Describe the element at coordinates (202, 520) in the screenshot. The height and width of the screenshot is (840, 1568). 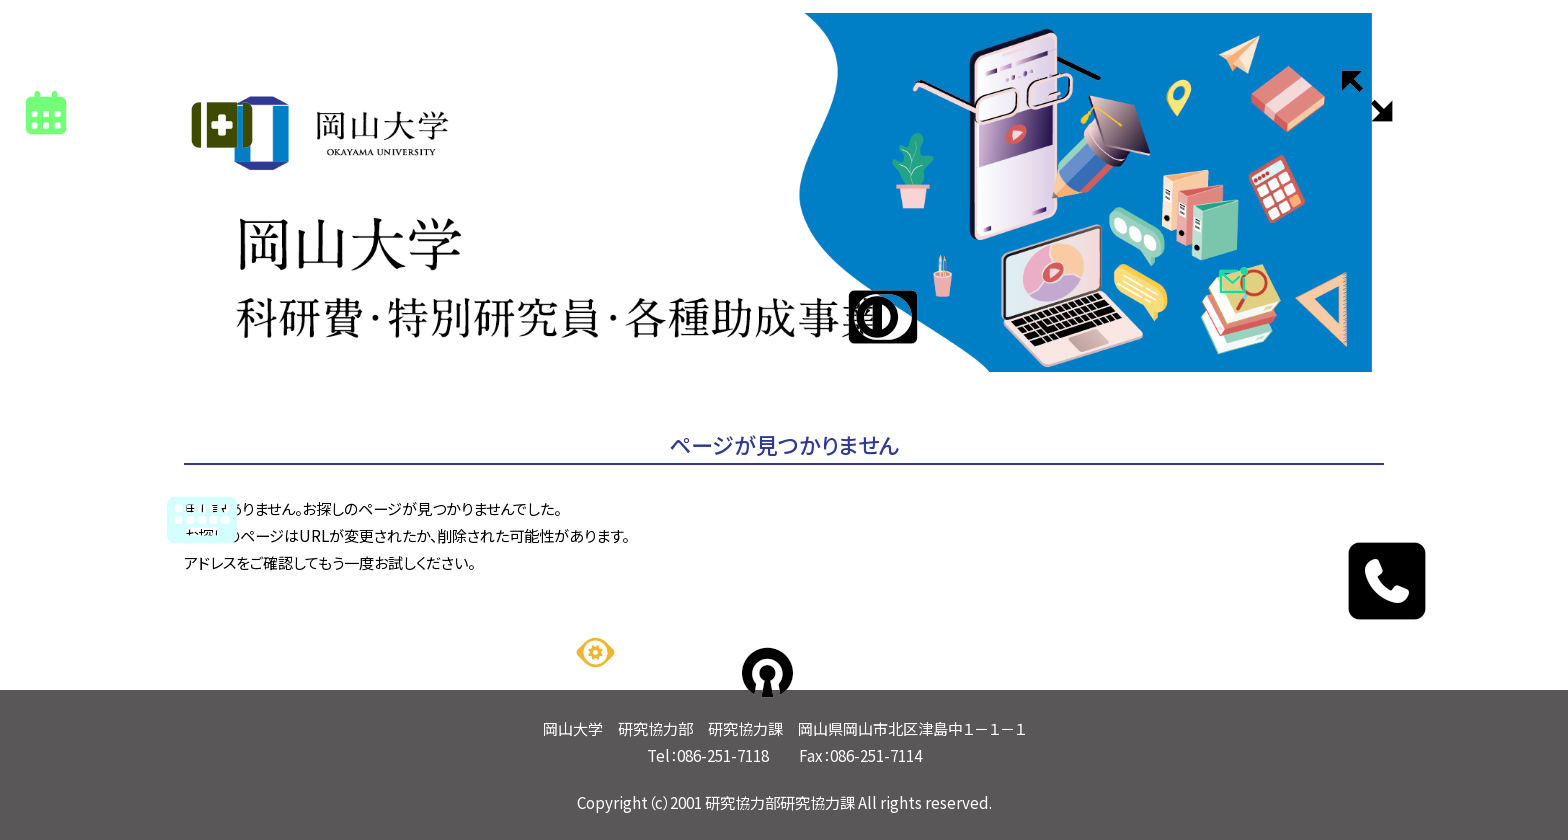
I see `open the on-screen keyboard` at that location.